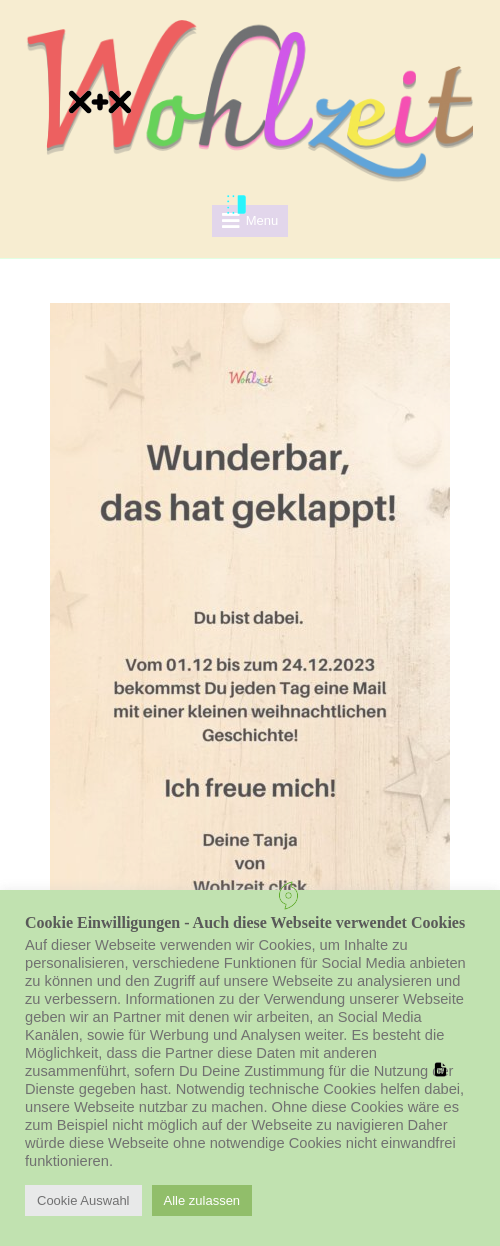 The image size is (500, 1246). What do you see at coordinates (288, 895) in the screenshot?
I see `indicates hurricane or tropical storm warning` at bounding box center [288, 895].